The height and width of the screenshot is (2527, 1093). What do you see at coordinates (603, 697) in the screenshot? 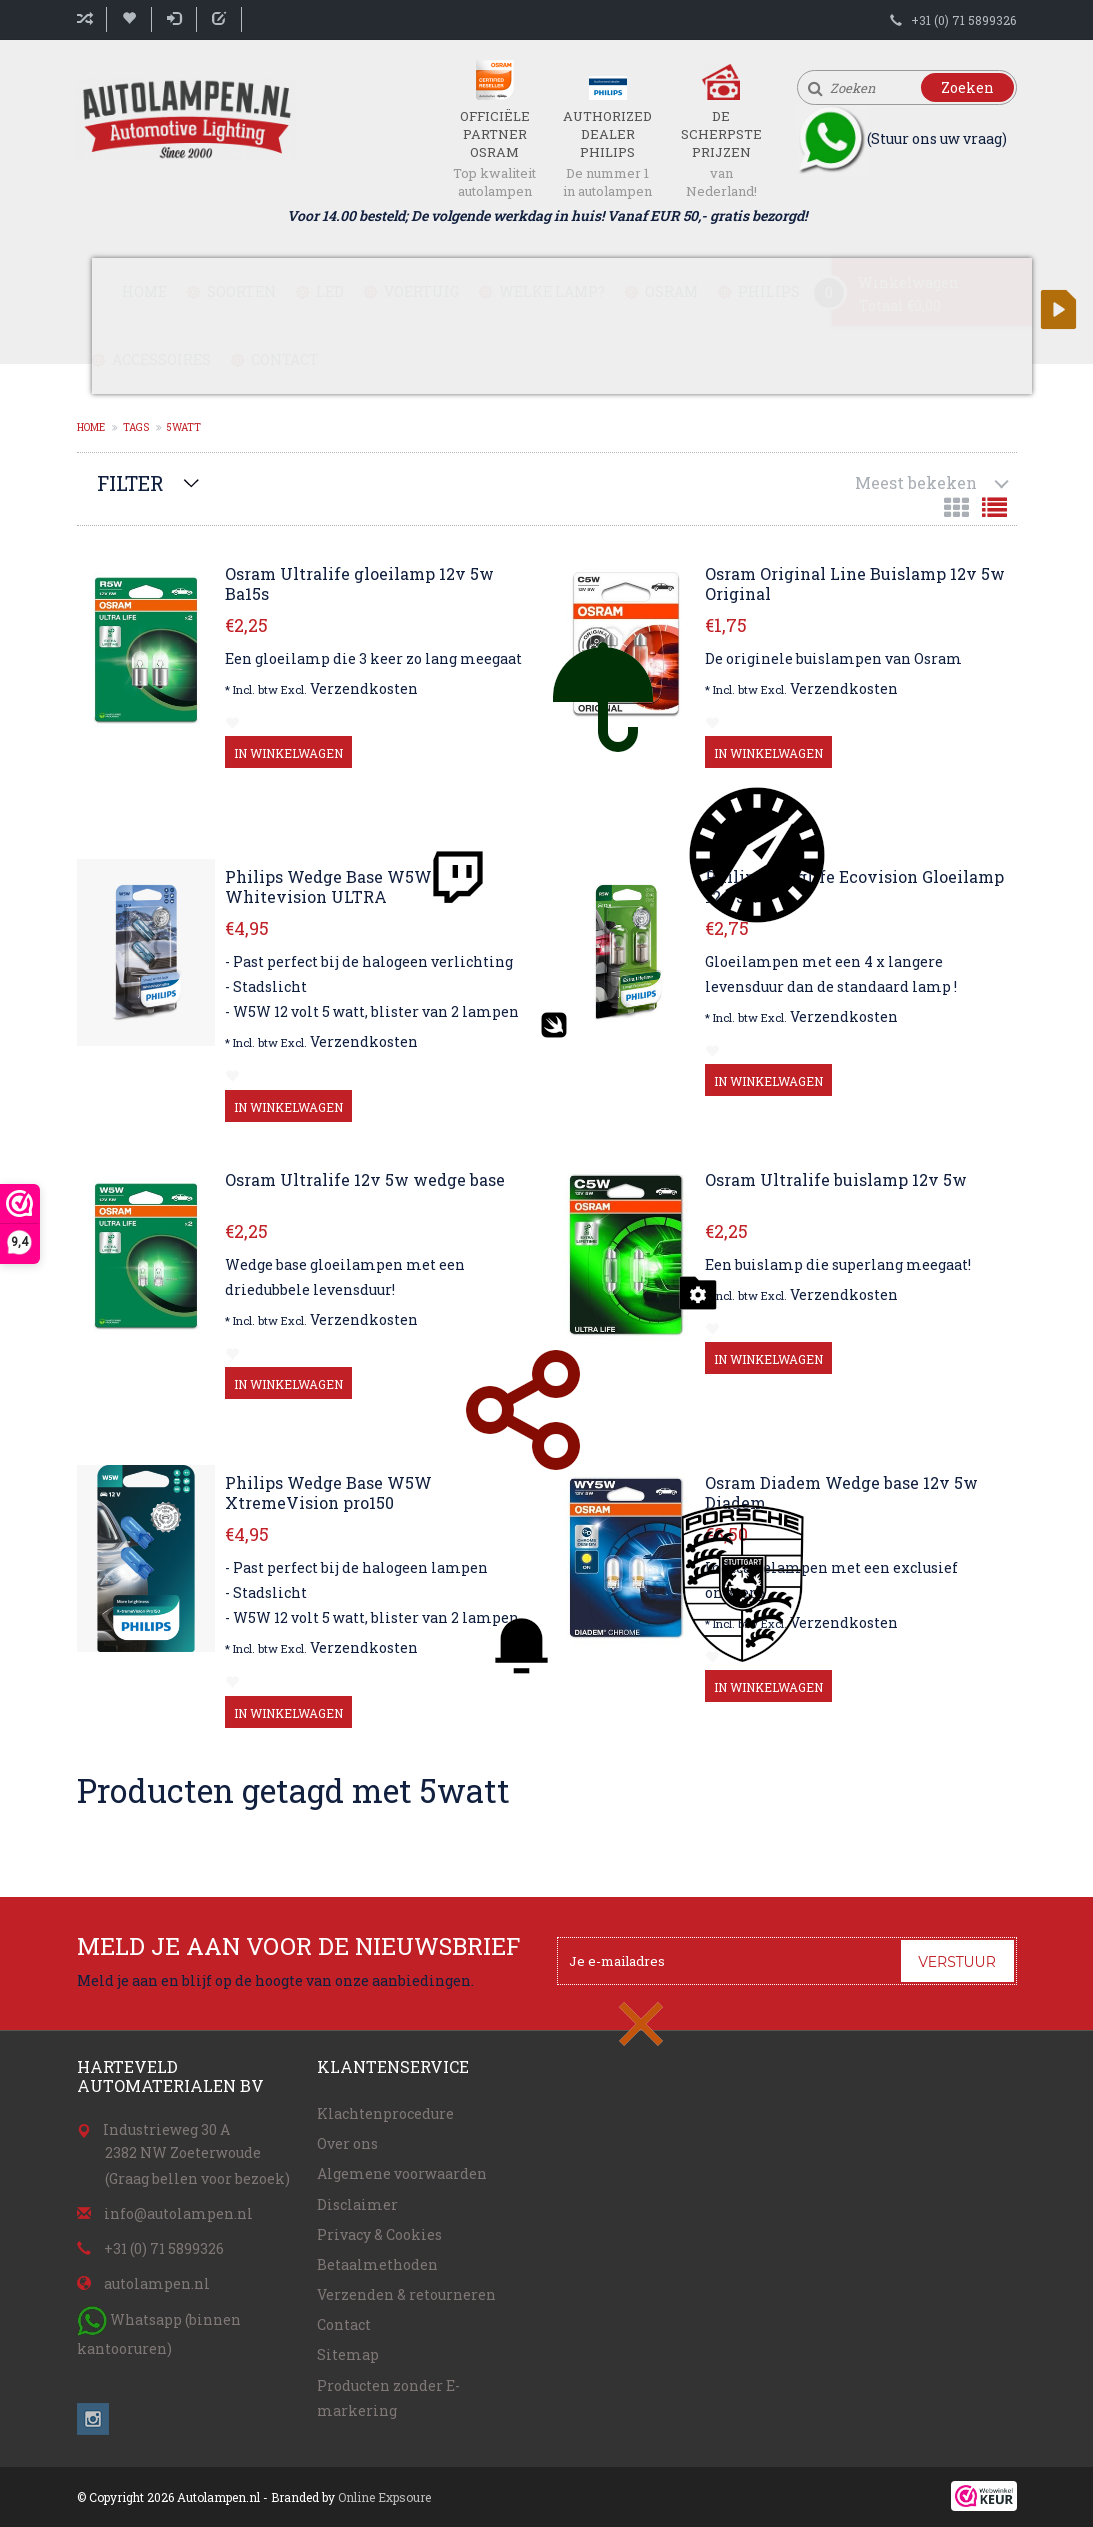
I see `view weather protection or rain forecast` at bounding box center [603, 697].